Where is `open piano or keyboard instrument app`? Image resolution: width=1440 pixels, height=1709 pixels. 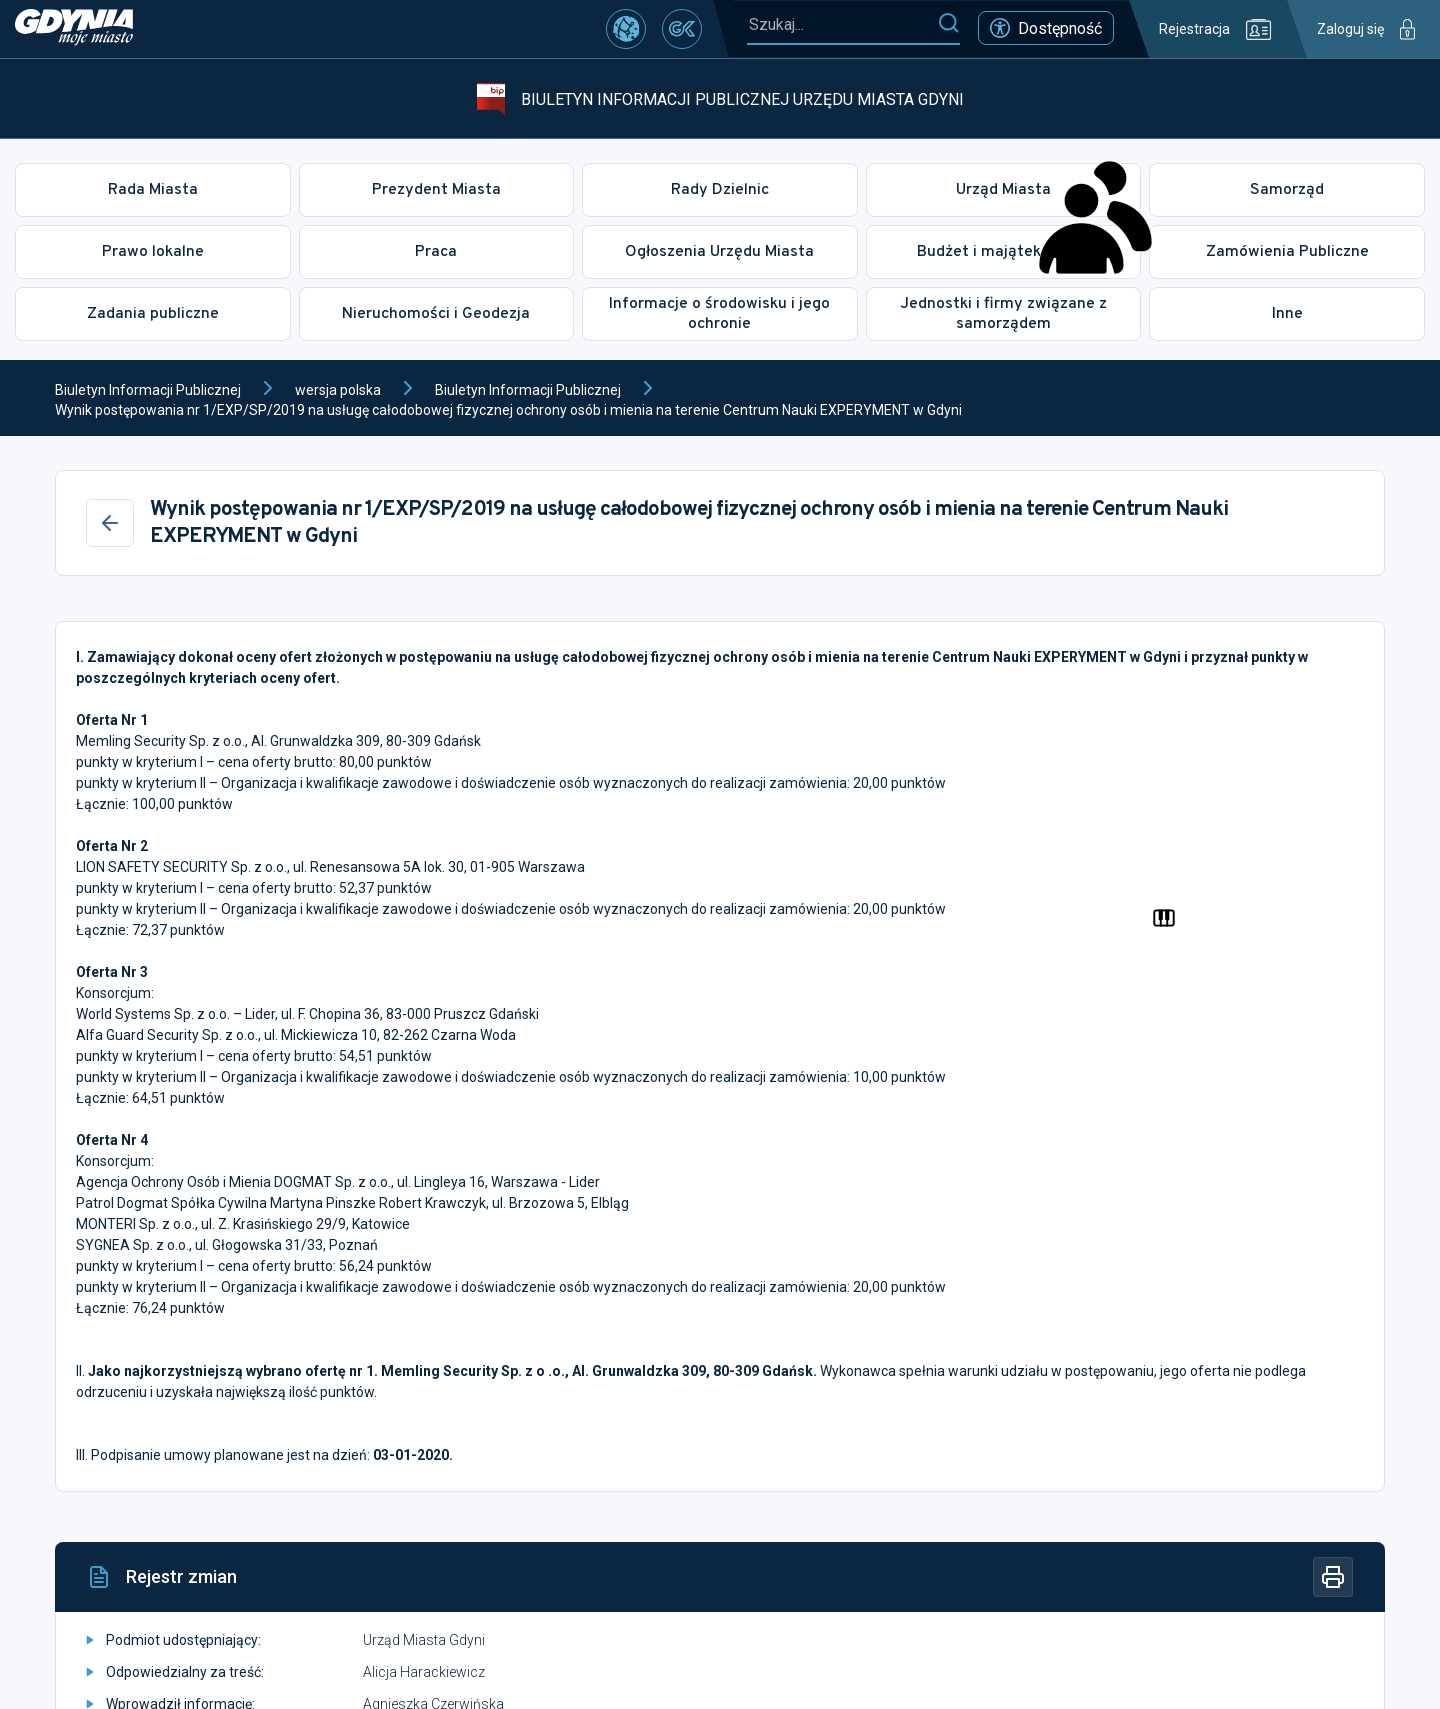 open piano or keyboard instrument app is located at coordinates (1164, 918).